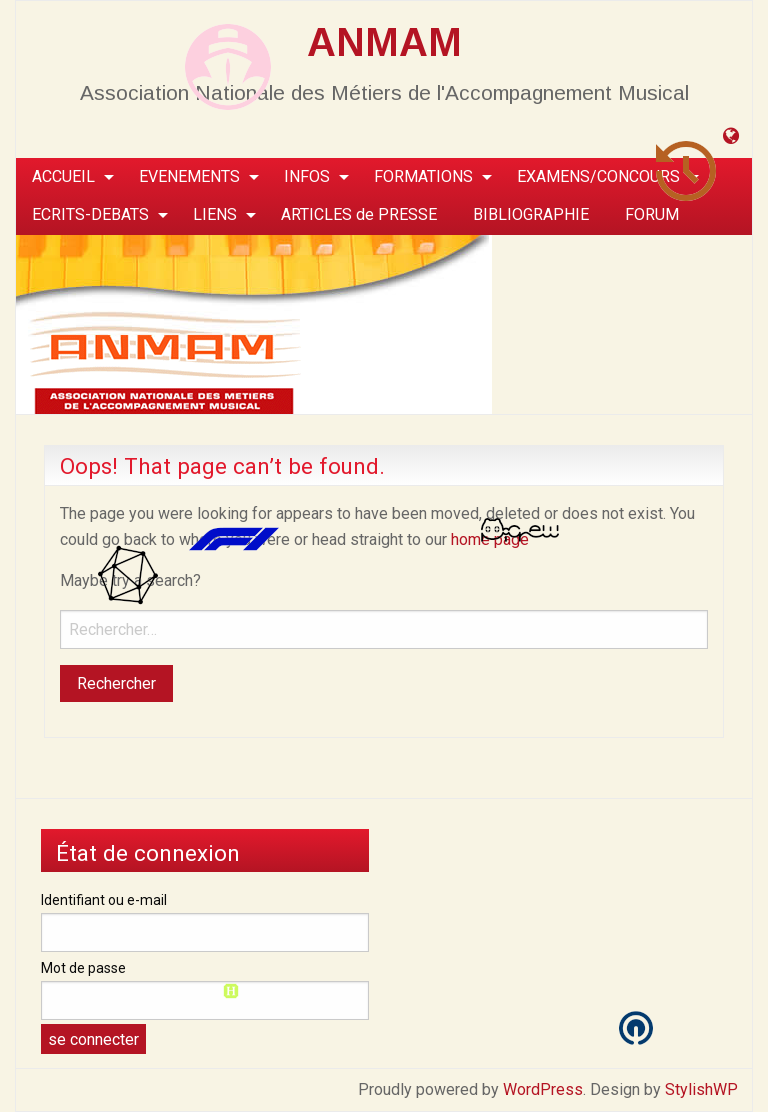 The width and height of the screenshot is (768, 1112). Describe the element at coordinates (231, 991) in the screenshot. I see `hire a helper logo` at that location.